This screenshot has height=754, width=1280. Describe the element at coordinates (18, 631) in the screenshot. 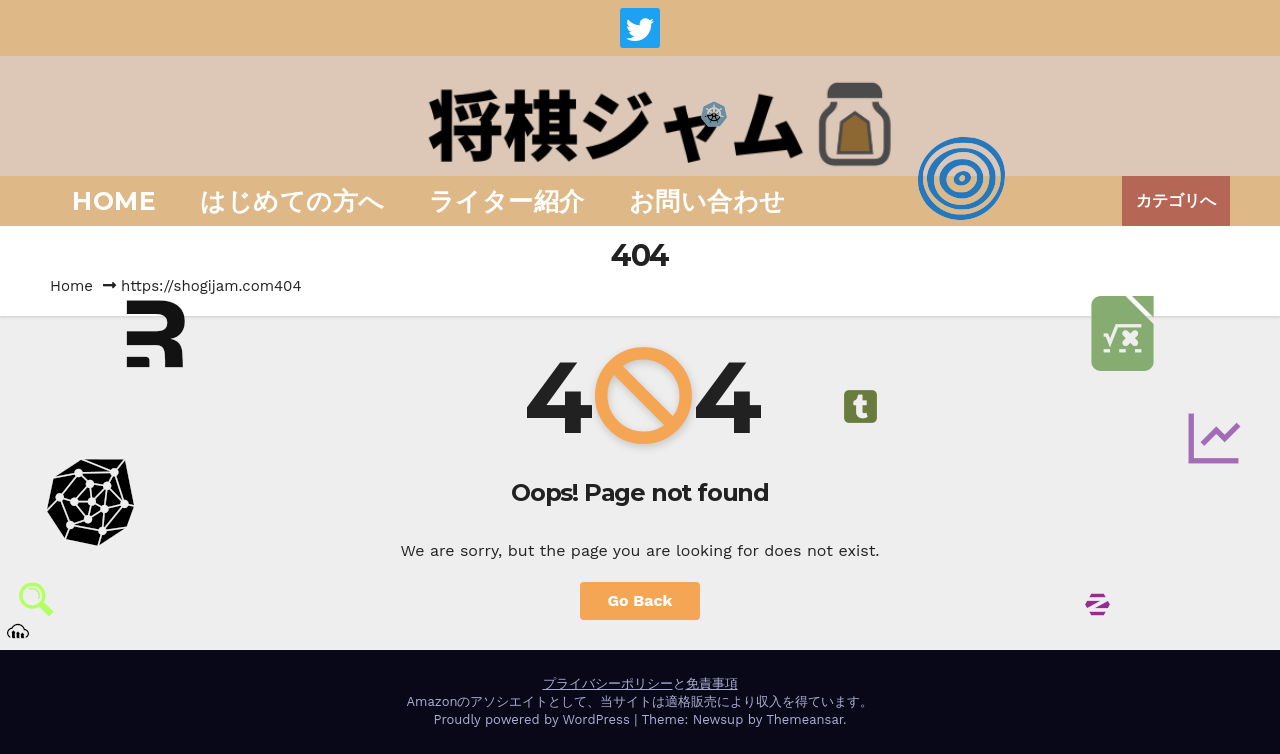

I see `cloudinary logo - cloud-based media management platform` at that location.